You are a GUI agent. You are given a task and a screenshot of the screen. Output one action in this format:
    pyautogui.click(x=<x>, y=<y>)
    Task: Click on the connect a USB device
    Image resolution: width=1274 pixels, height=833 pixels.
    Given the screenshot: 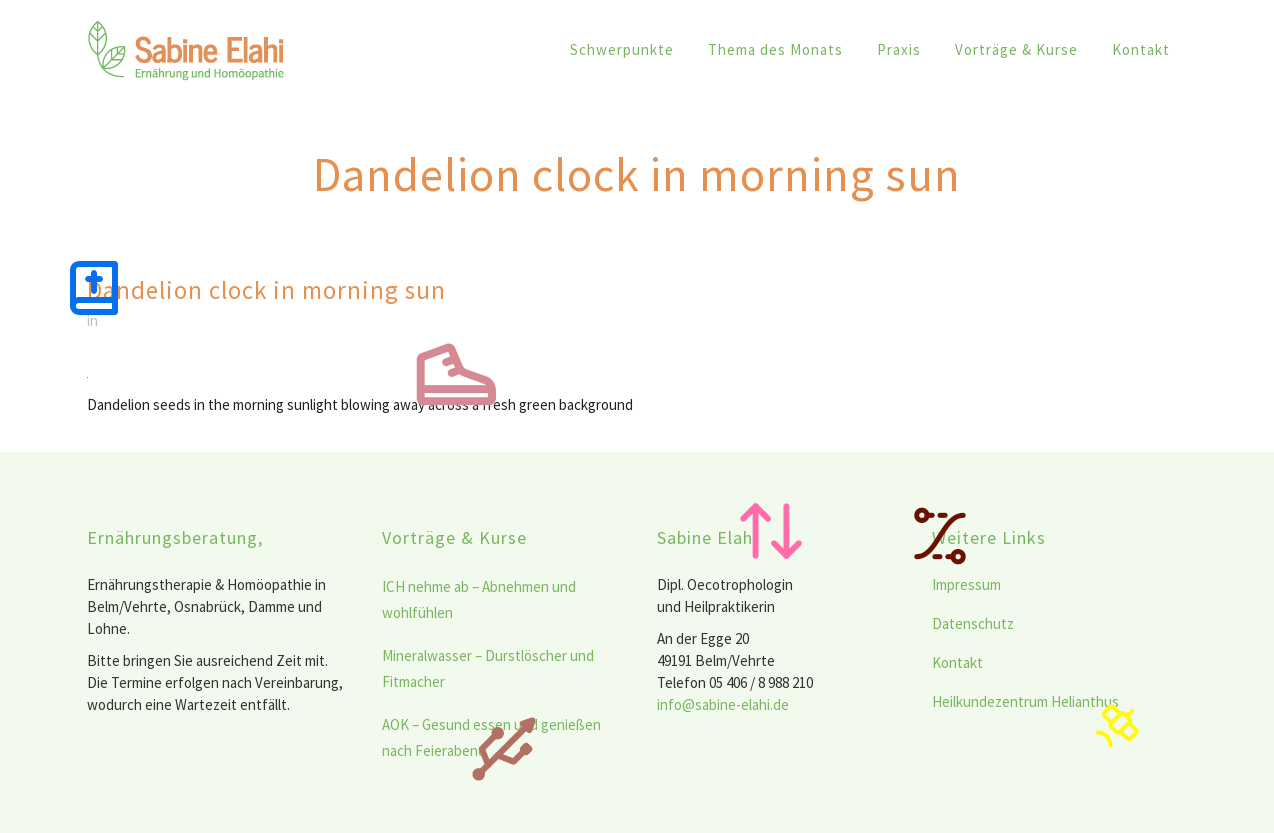 What is the action you would take?
    pyautogui.click(x=504, y=749)
    